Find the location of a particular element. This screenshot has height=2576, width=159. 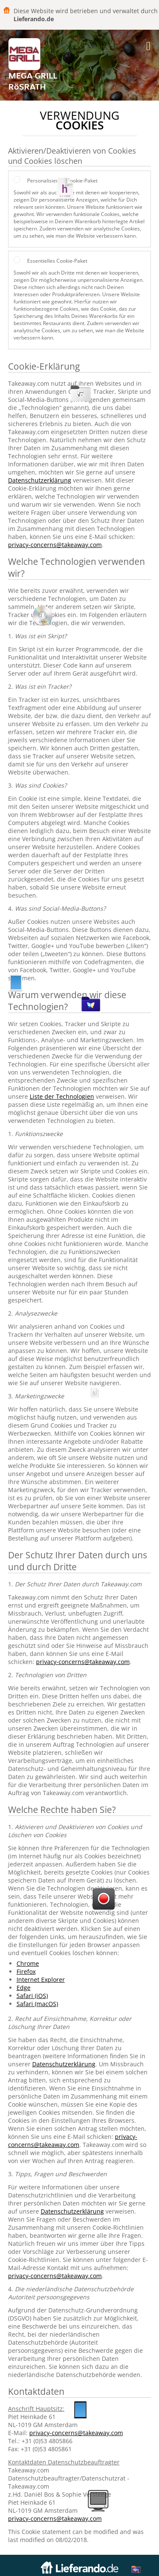

iPad Pro device connected via wifi is located at coordinates (80, 2410).